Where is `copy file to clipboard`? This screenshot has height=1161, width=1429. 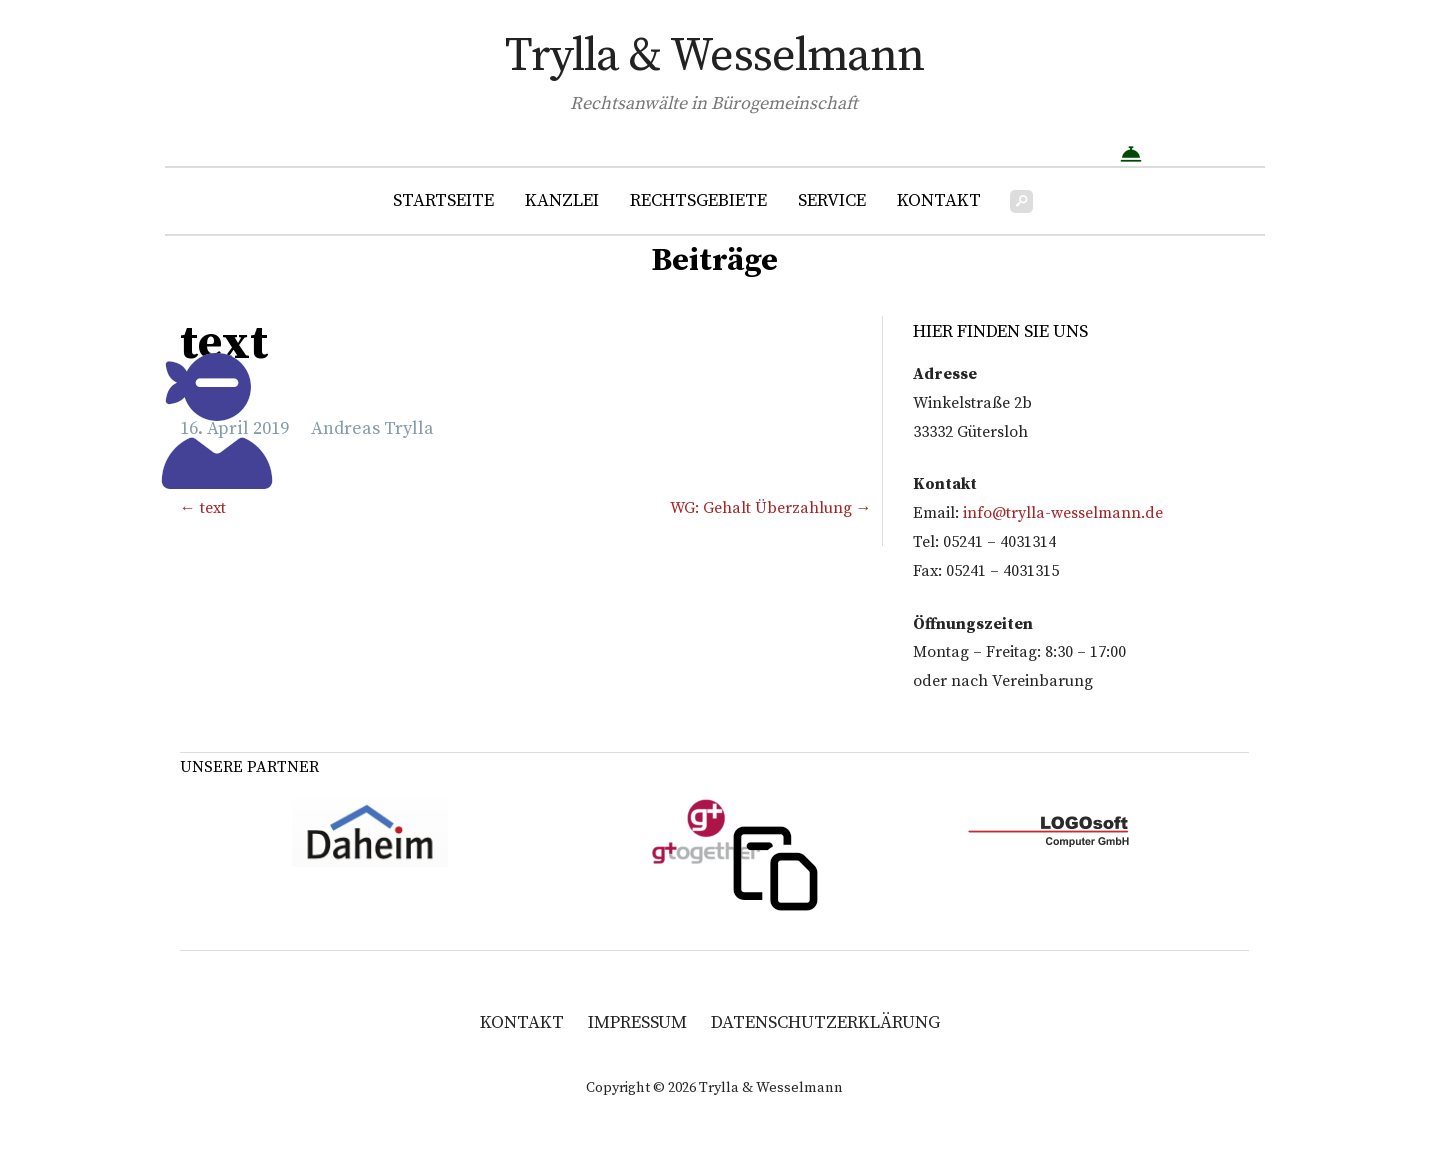 copy file to clipboard is located at coordinates (775, 868).